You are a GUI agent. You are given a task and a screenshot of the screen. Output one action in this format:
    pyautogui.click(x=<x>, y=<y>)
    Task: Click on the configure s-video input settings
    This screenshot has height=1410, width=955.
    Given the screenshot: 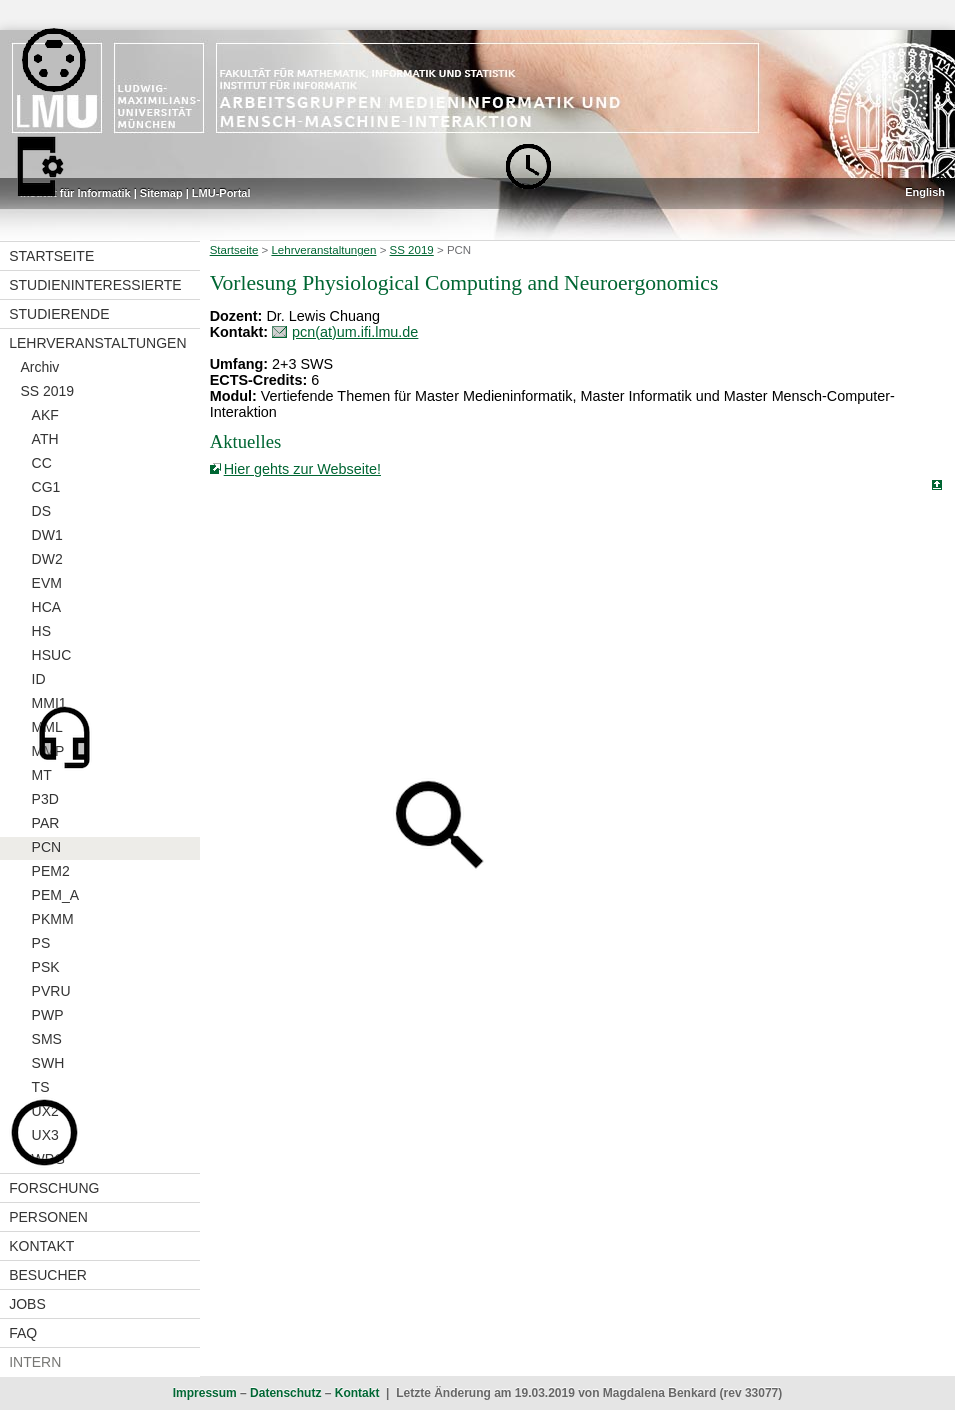 What is the action you would take?
    pyautogui.click(x=54, y=60)
    